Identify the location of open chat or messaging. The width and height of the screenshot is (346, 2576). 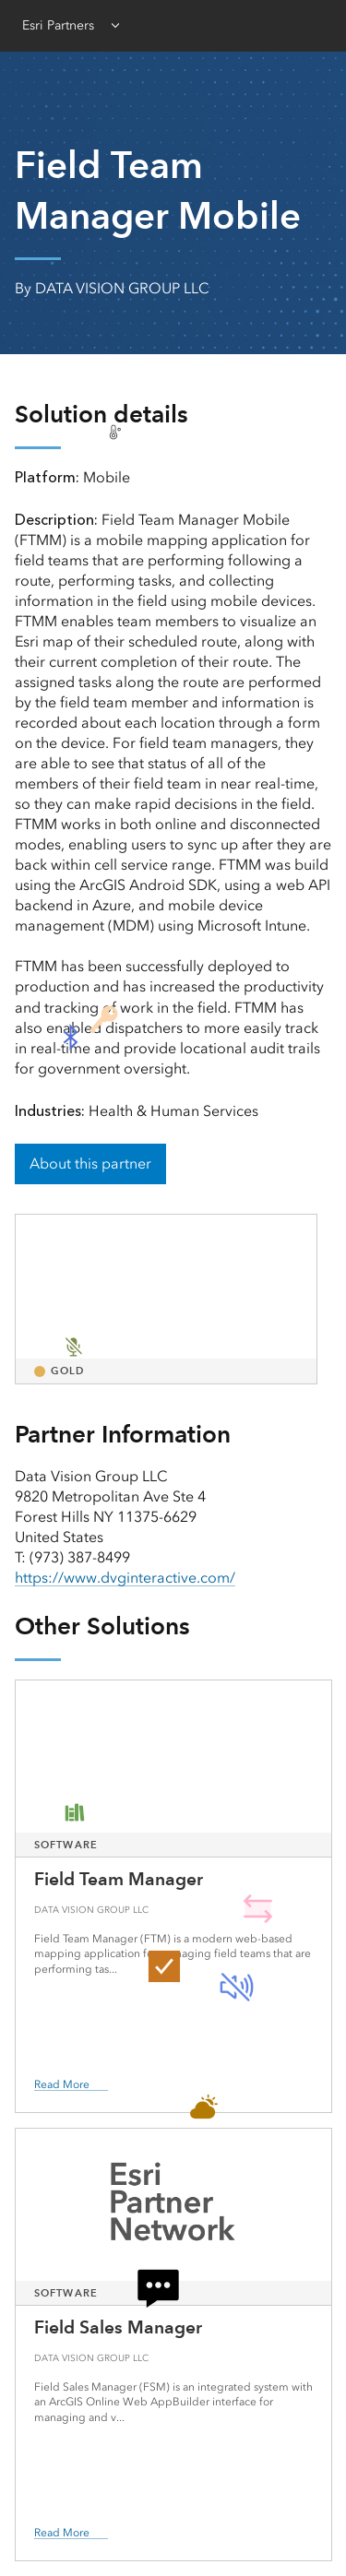
(158, 2288).